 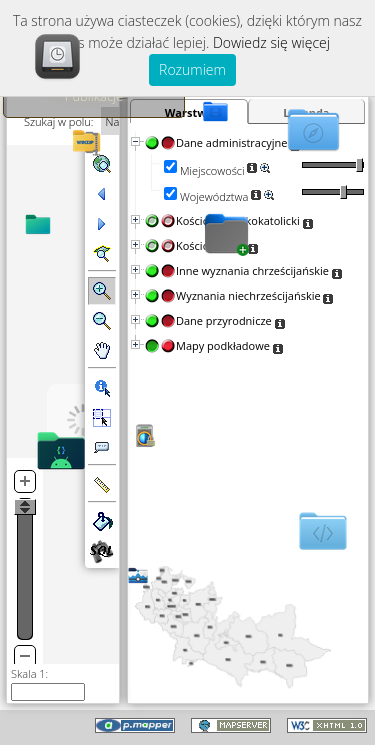 I want to click on open your videos folder, so click(x=215, y=111).